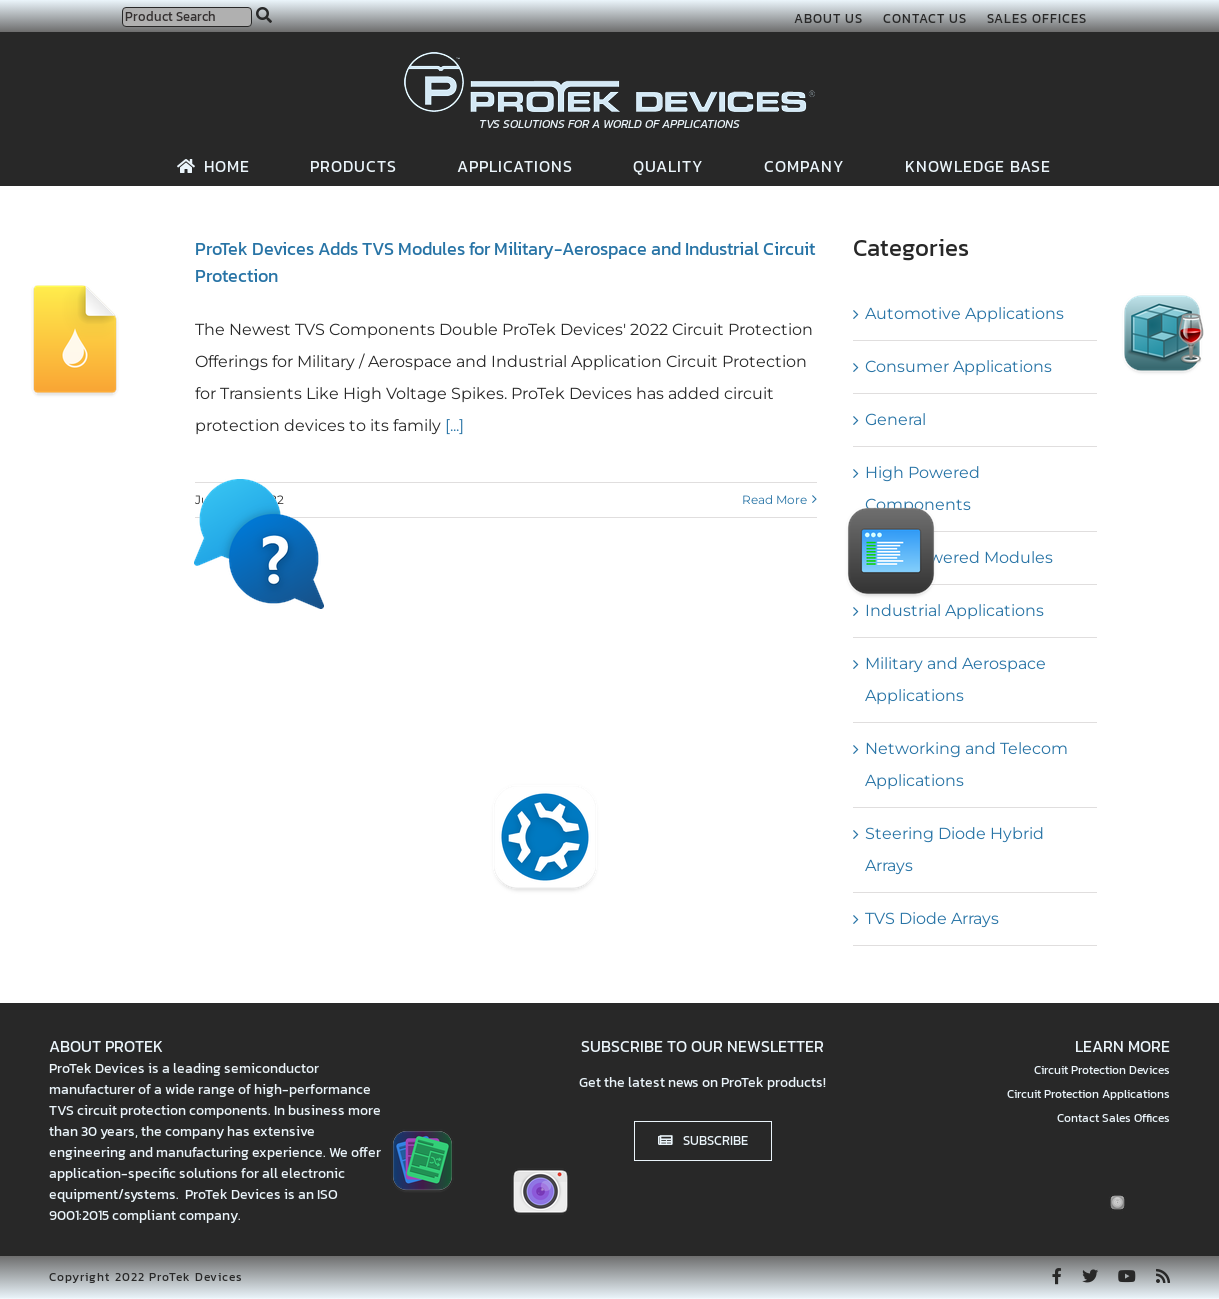  What do you see at coordinates (259, 544) in the screenshot?
I see `open help and support` at bounding box center [259, 544].